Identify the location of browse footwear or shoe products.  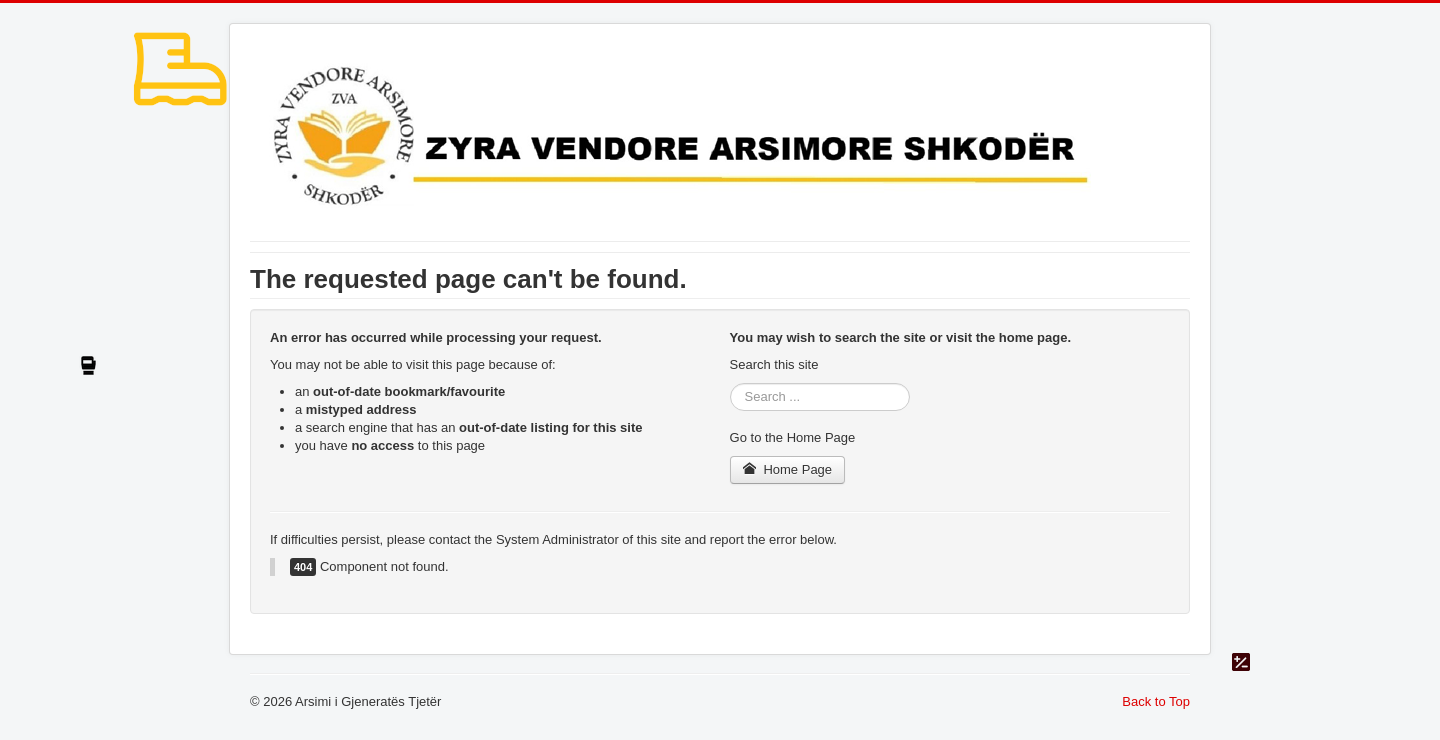
(177, 69).